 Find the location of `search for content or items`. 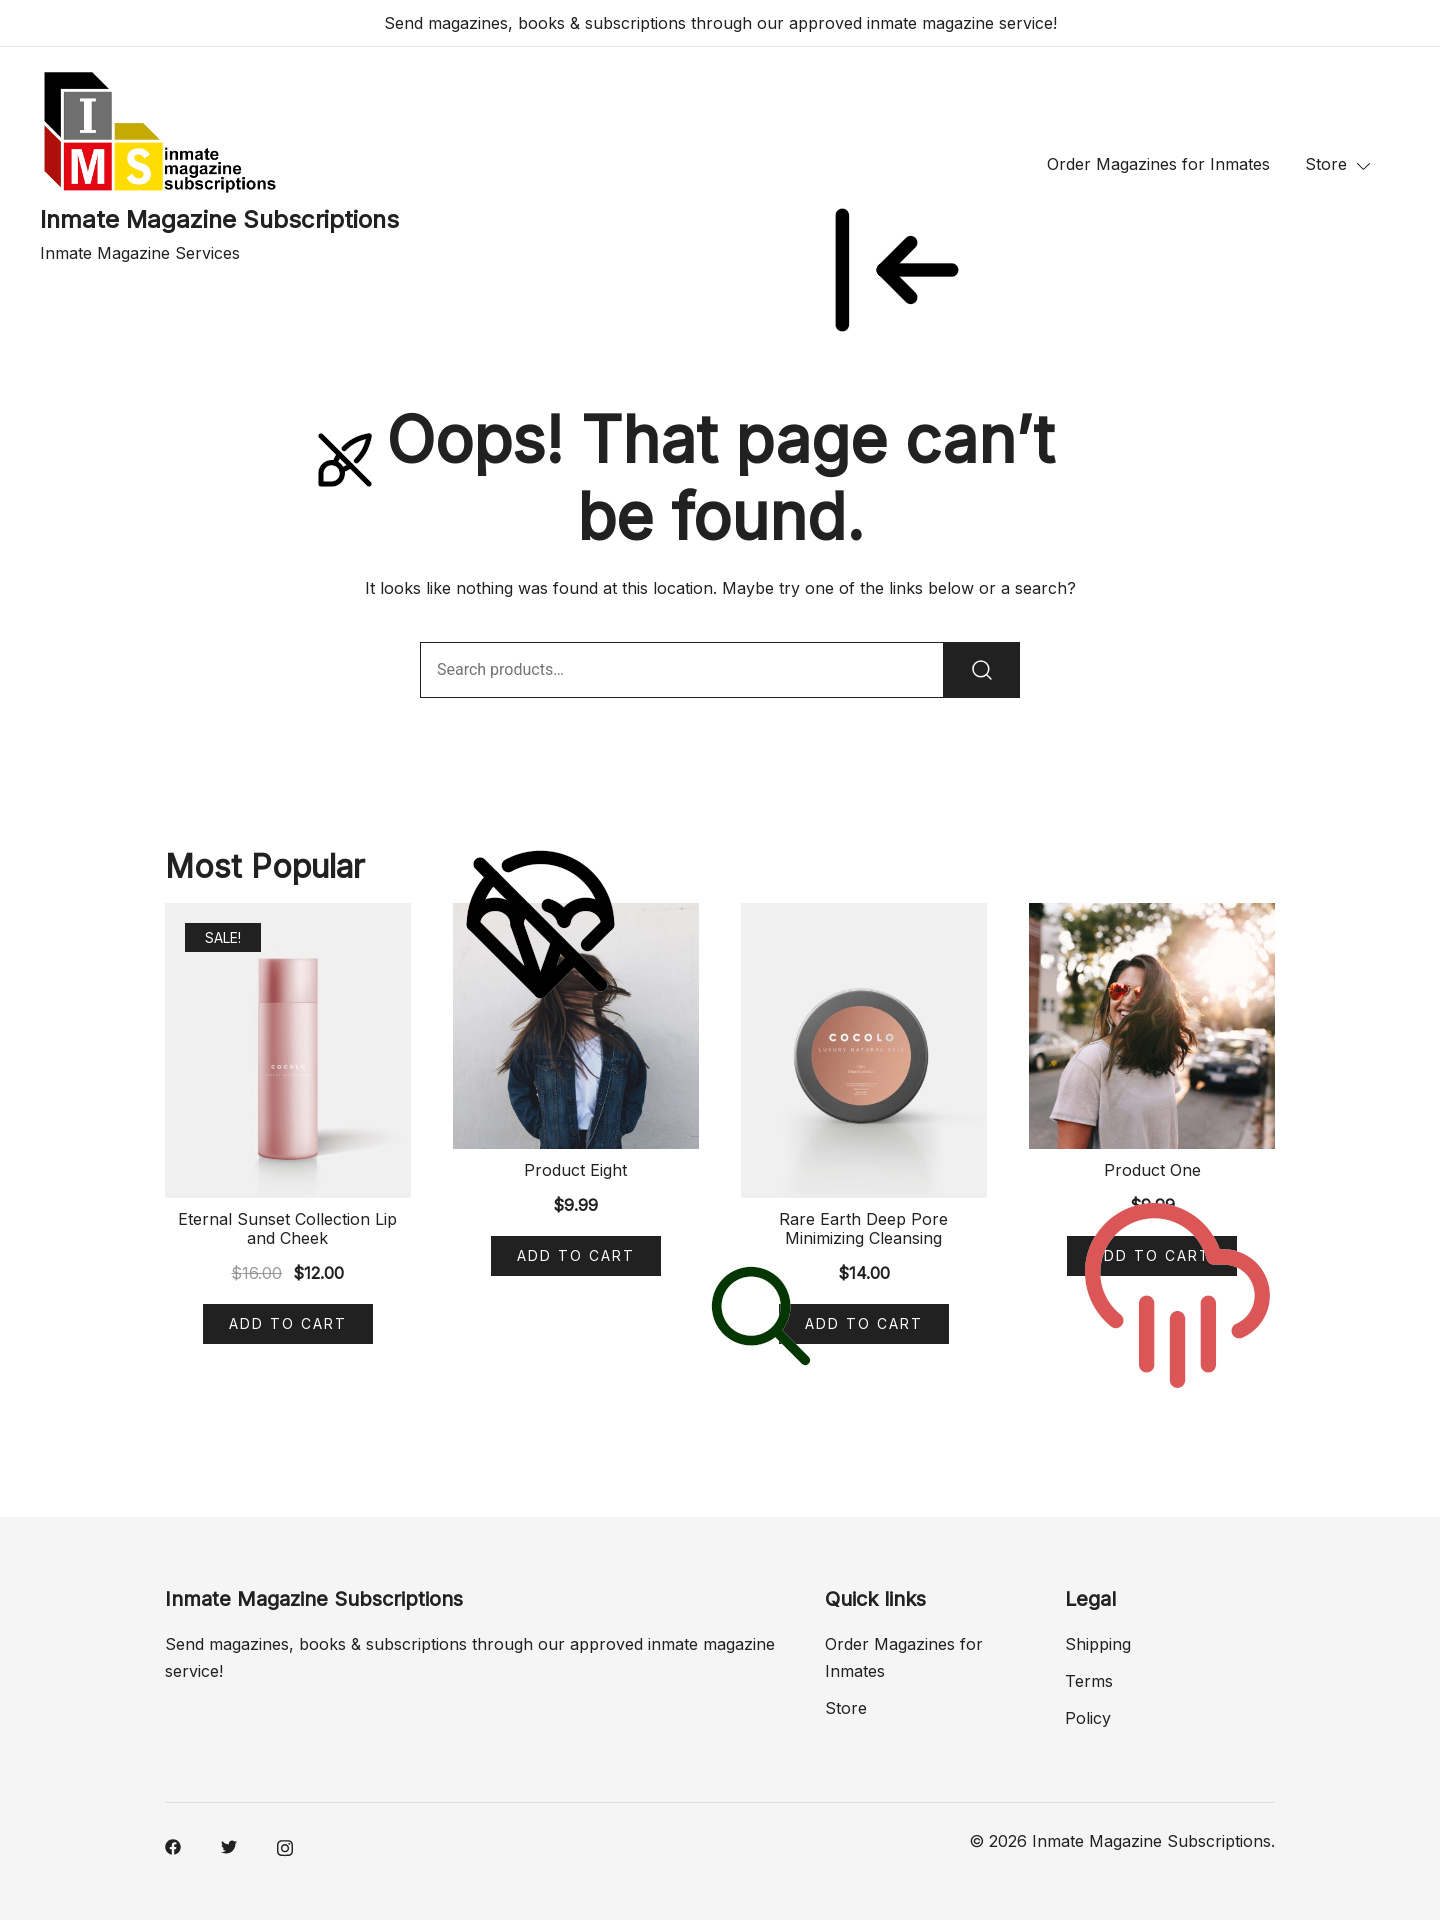

search for content or items is located at coordinates (761, 1316).